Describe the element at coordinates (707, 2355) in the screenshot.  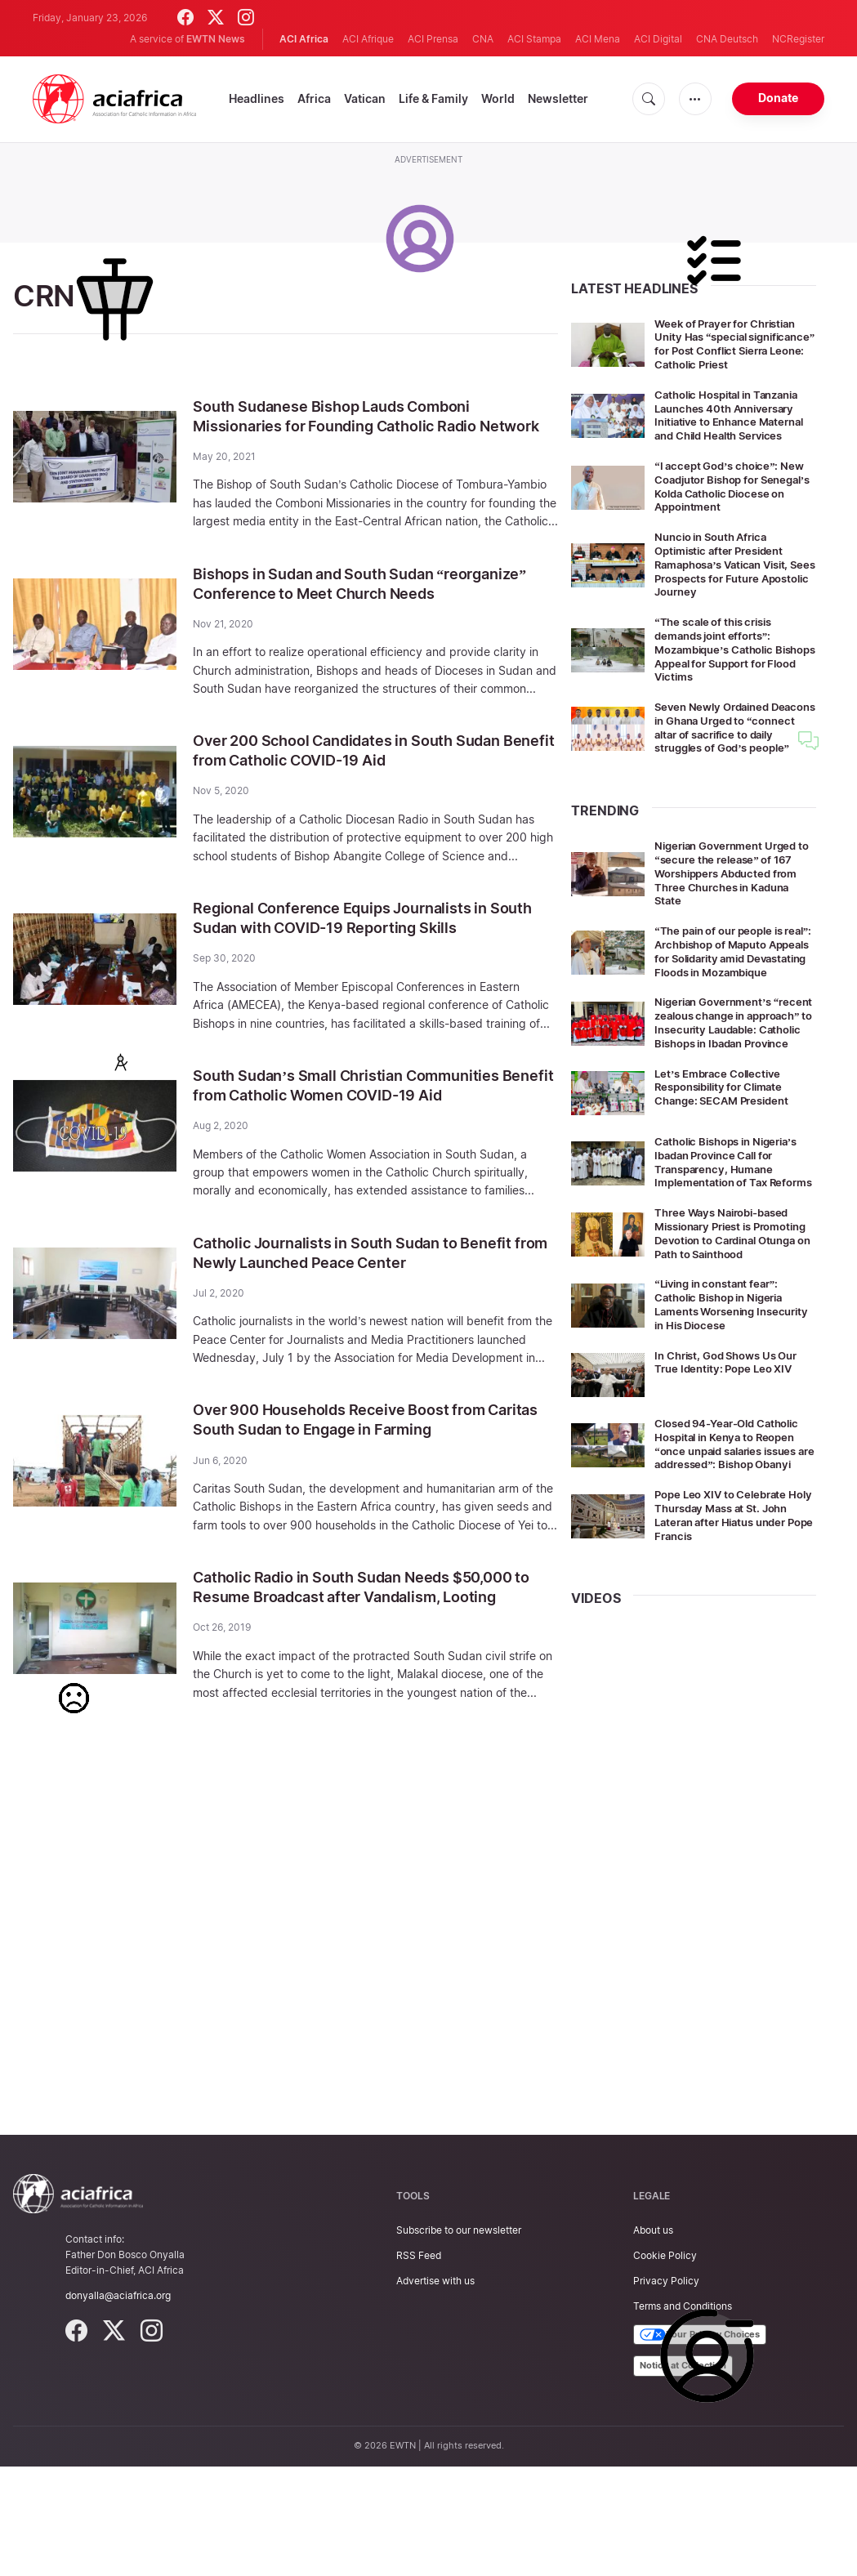
I see `remove a user from your contacts` at that location.